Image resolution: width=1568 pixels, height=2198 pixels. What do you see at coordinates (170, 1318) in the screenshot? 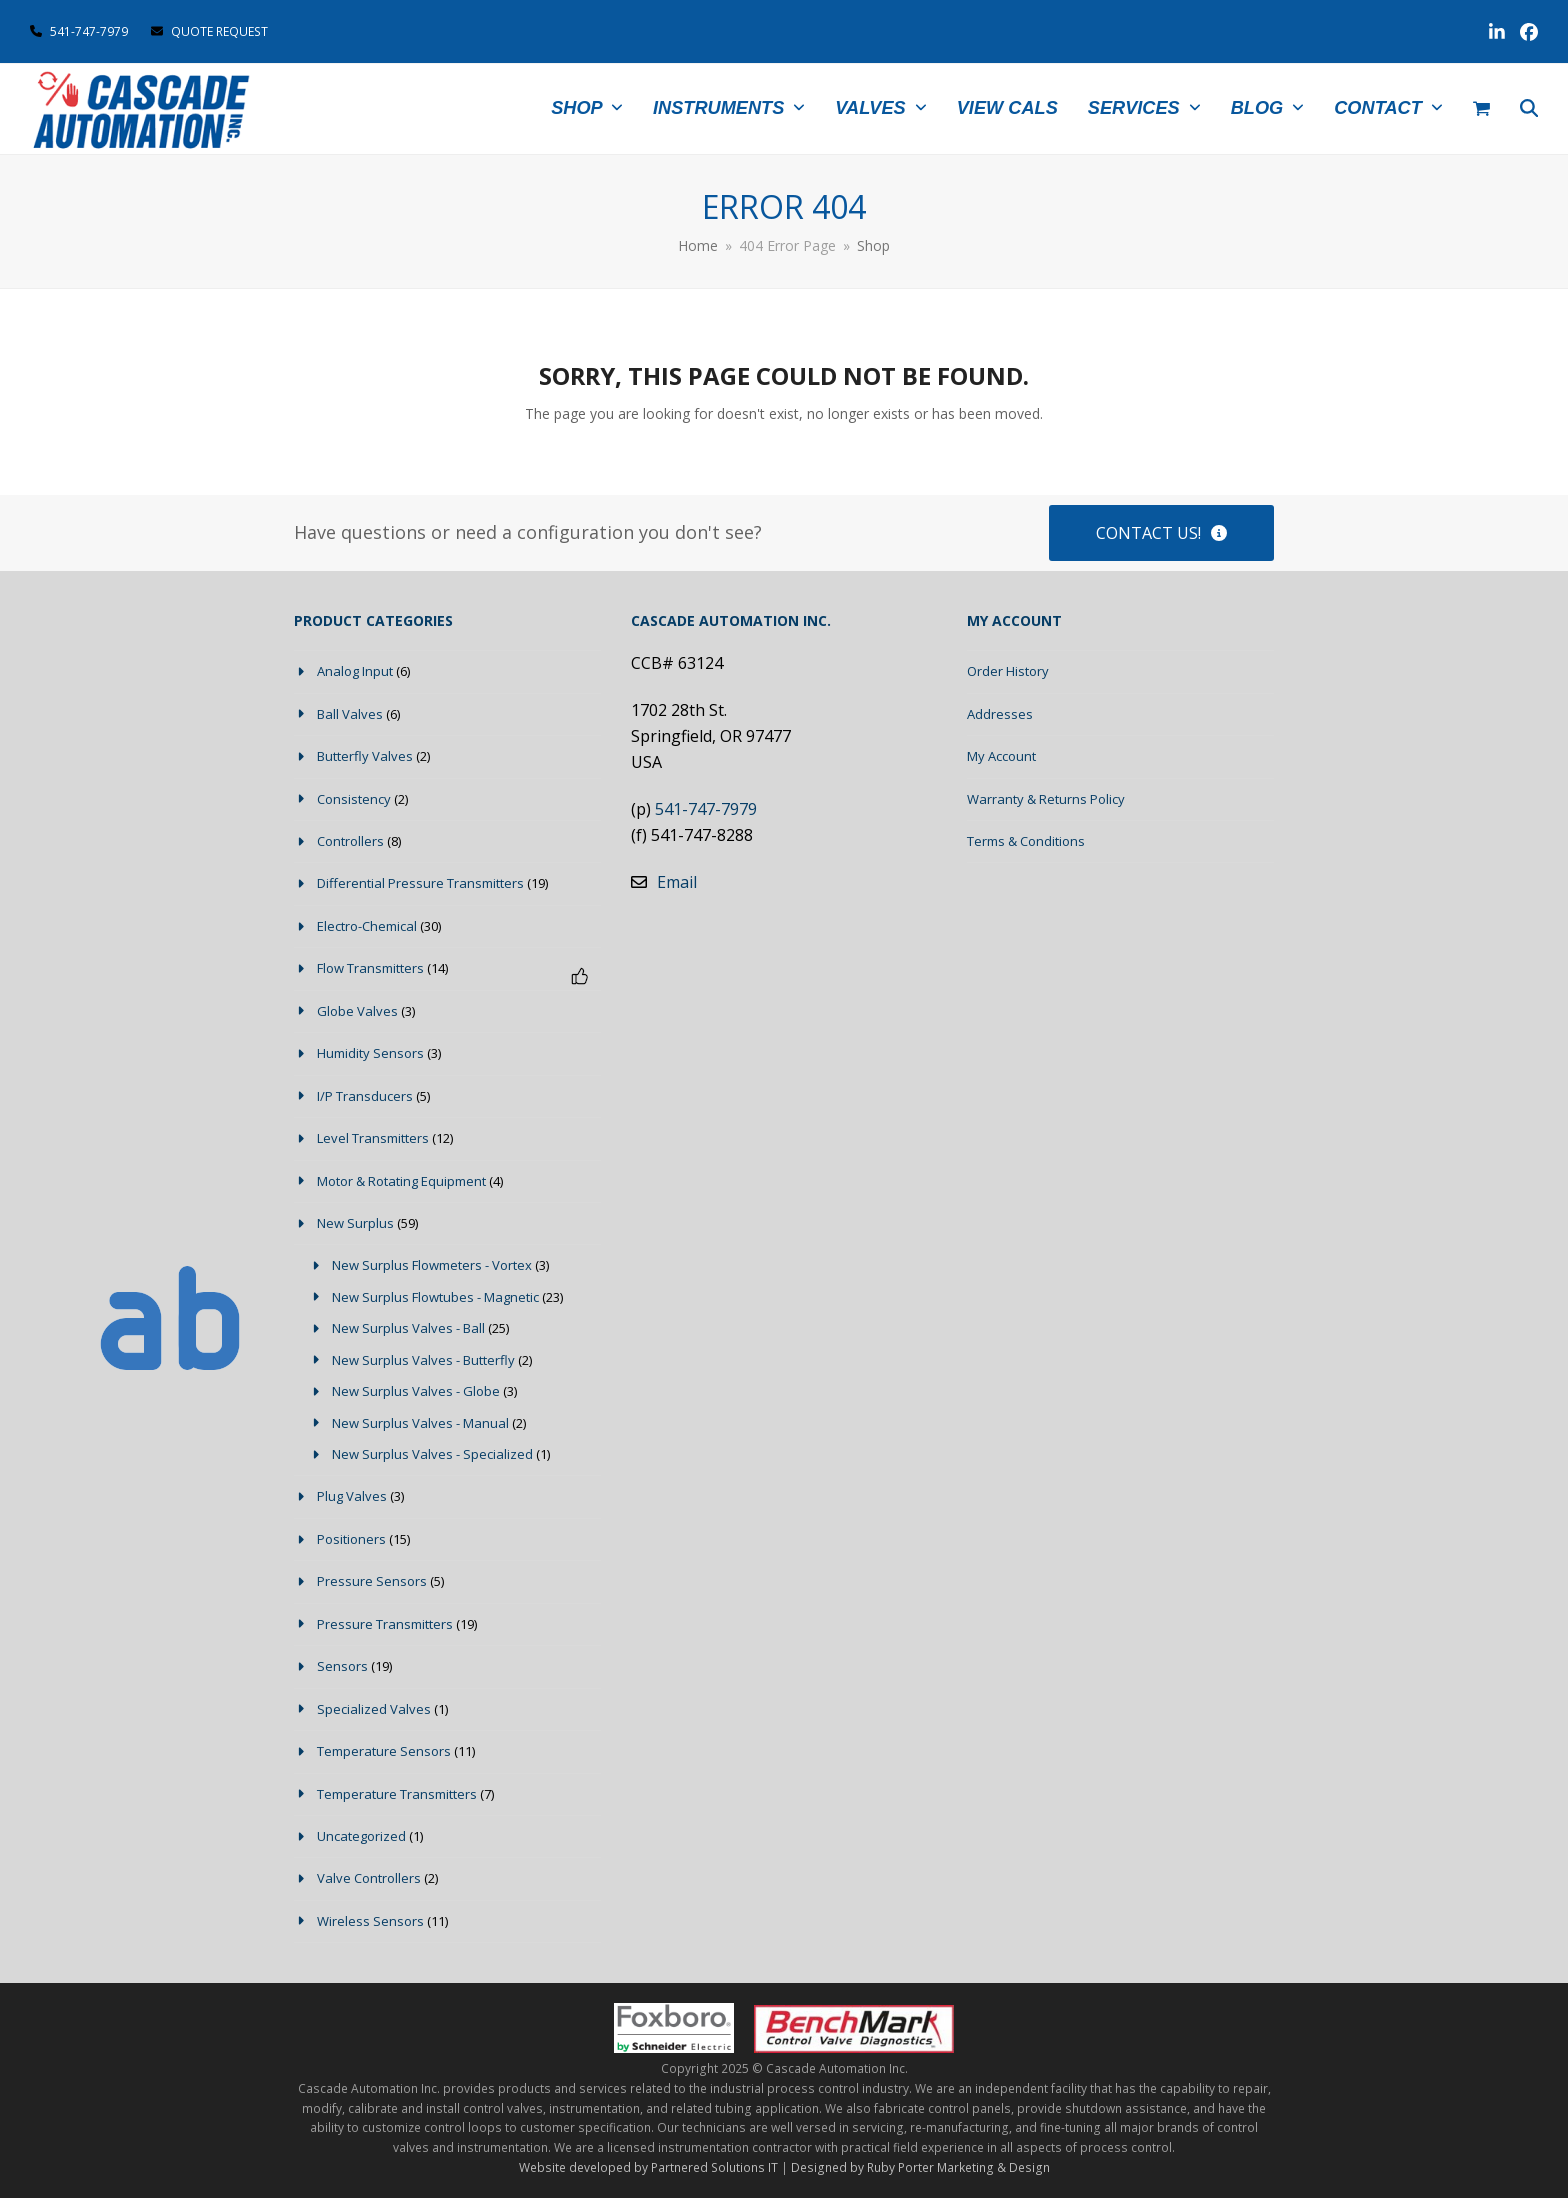
I see `switch to latin alphabet input` at bounding box center [170, 1318].